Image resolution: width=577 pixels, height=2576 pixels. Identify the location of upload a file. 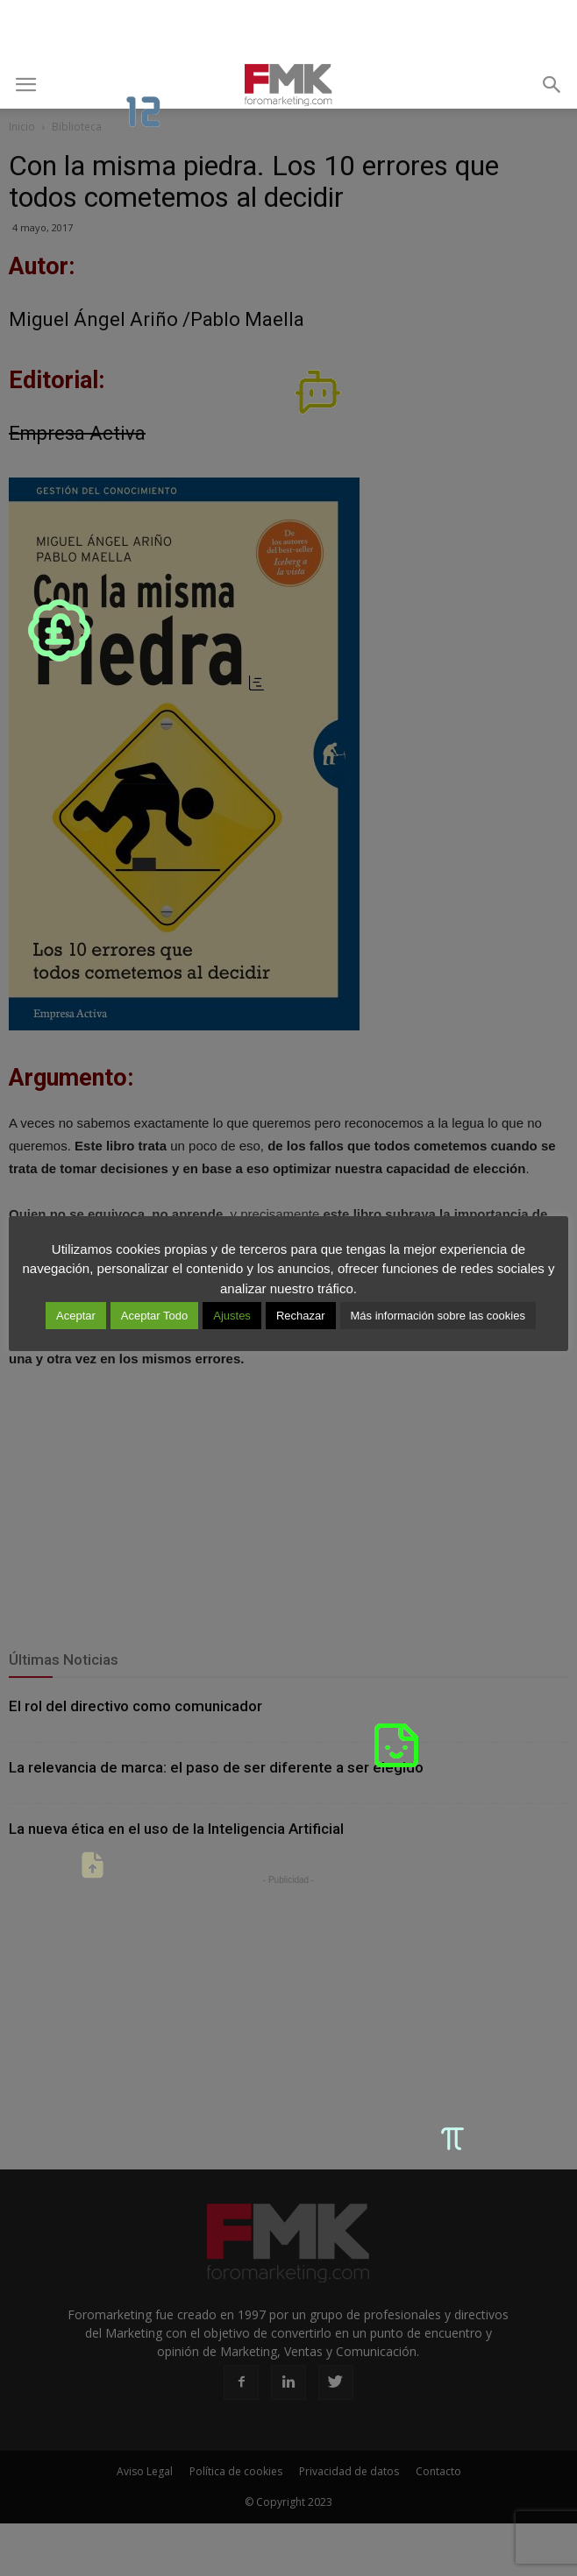
(92, 1865).